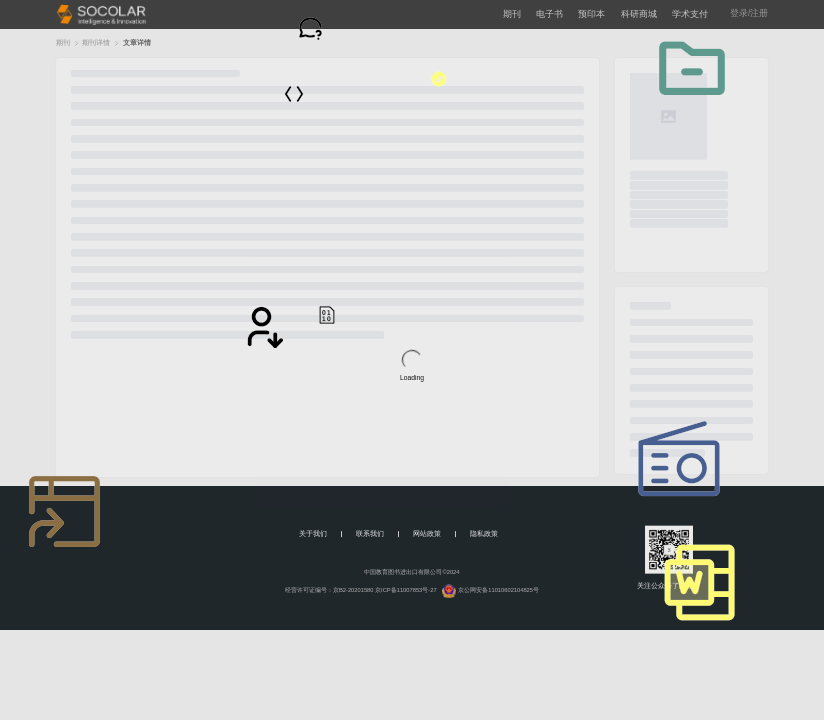 The image size is (824, 720). Describe the element at coordinates (679, 465) in the screenshot. I see `open radio or audio streaming` at that location.